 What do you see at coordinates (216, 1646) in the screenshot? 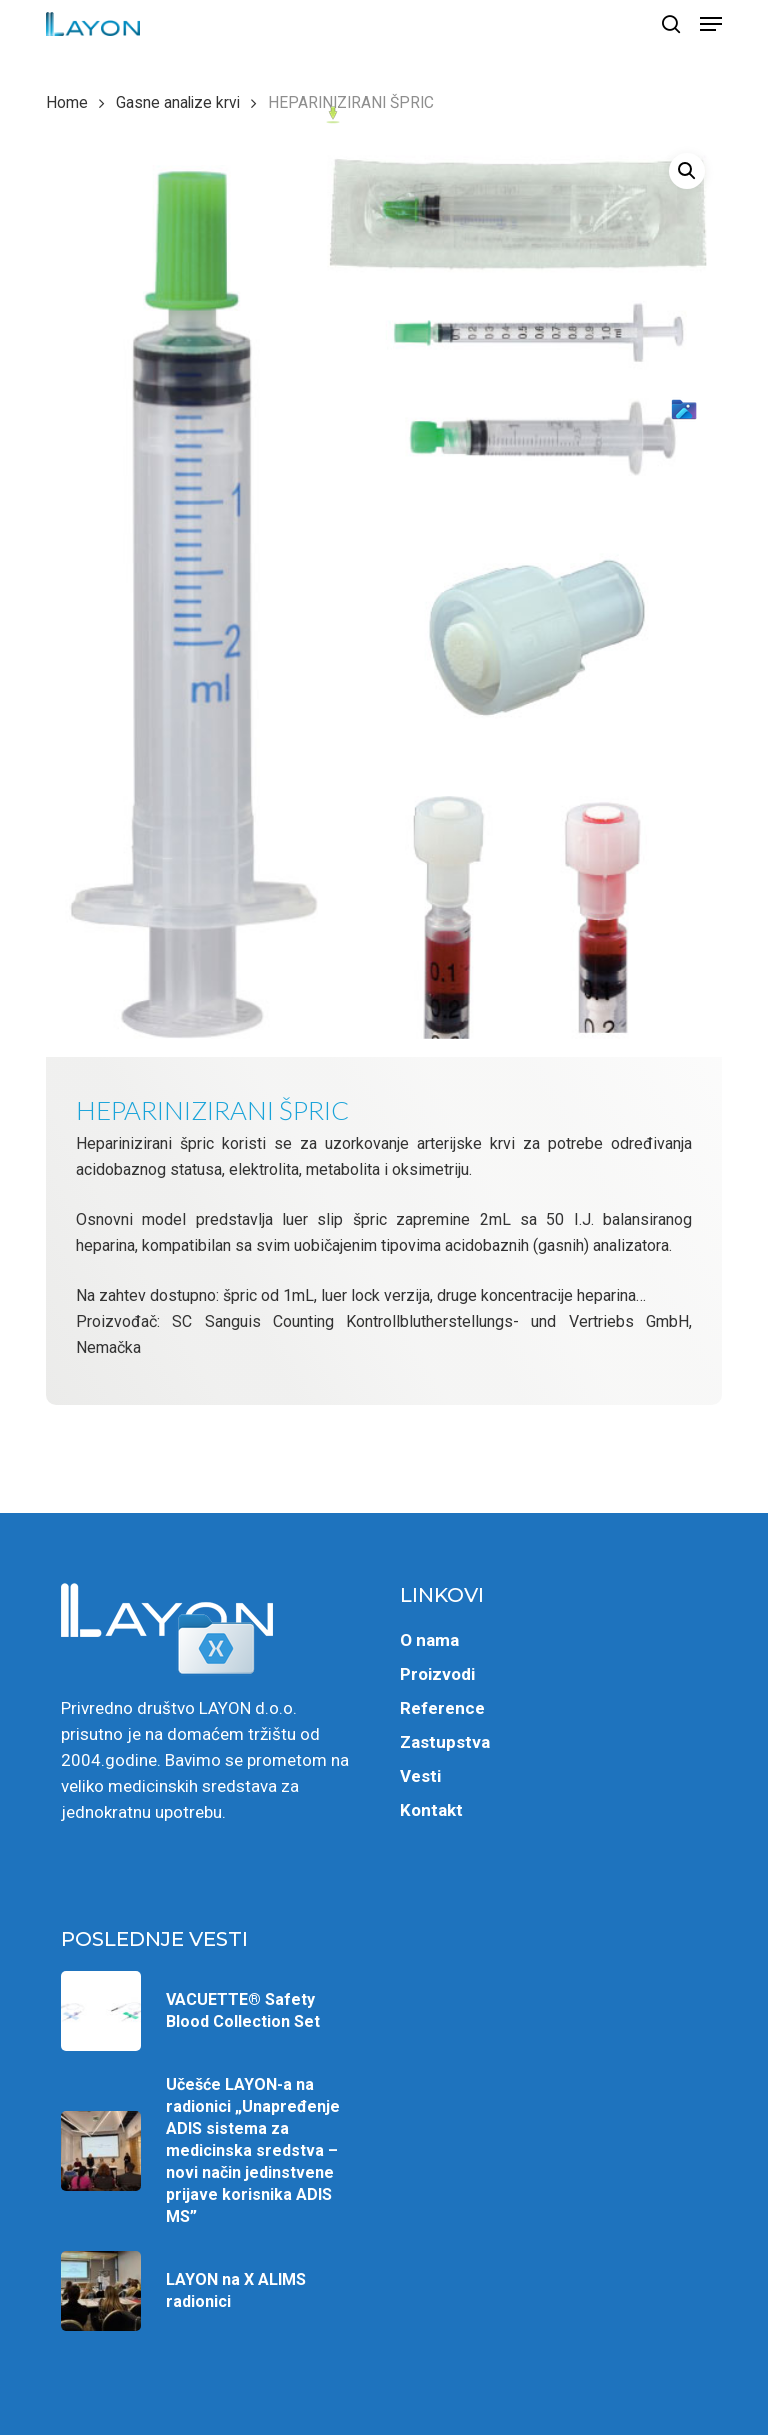
I see `open Xamarin project files folder` at bounding box center [216, 1646].